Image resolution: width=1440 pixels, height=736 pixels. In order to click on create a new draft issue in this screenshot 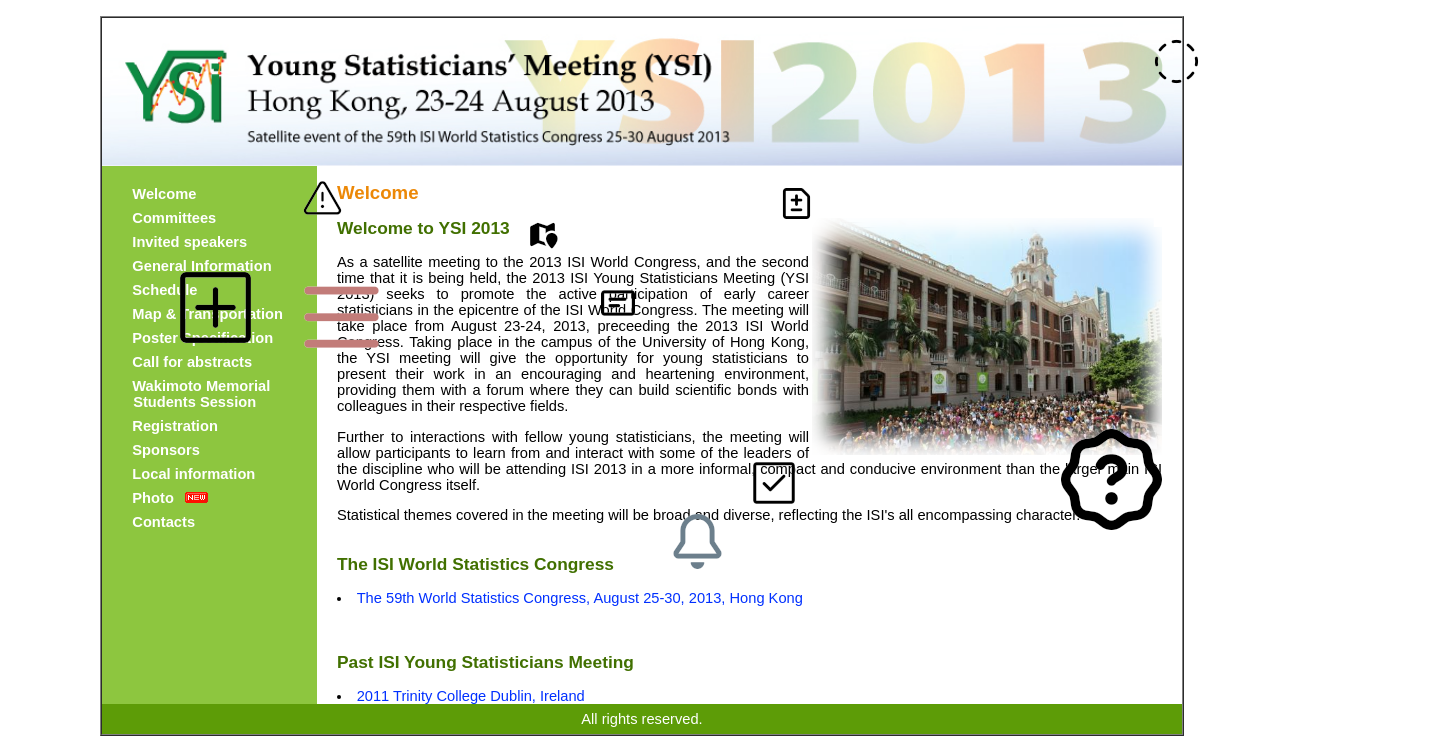, I will do `click(1176, 61)`.